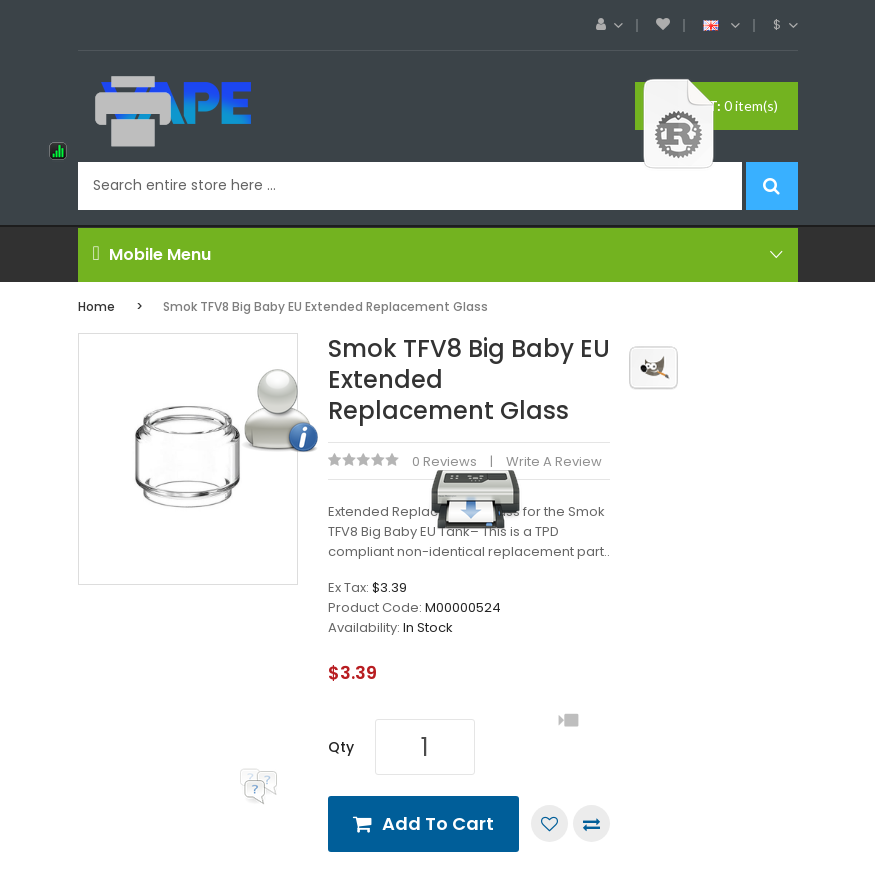 The width and height of the screenshot is (875, 893). Describe the element at coordinates (653, 366) in the screenshot. I see `a compressed GIMP image file` at that location.